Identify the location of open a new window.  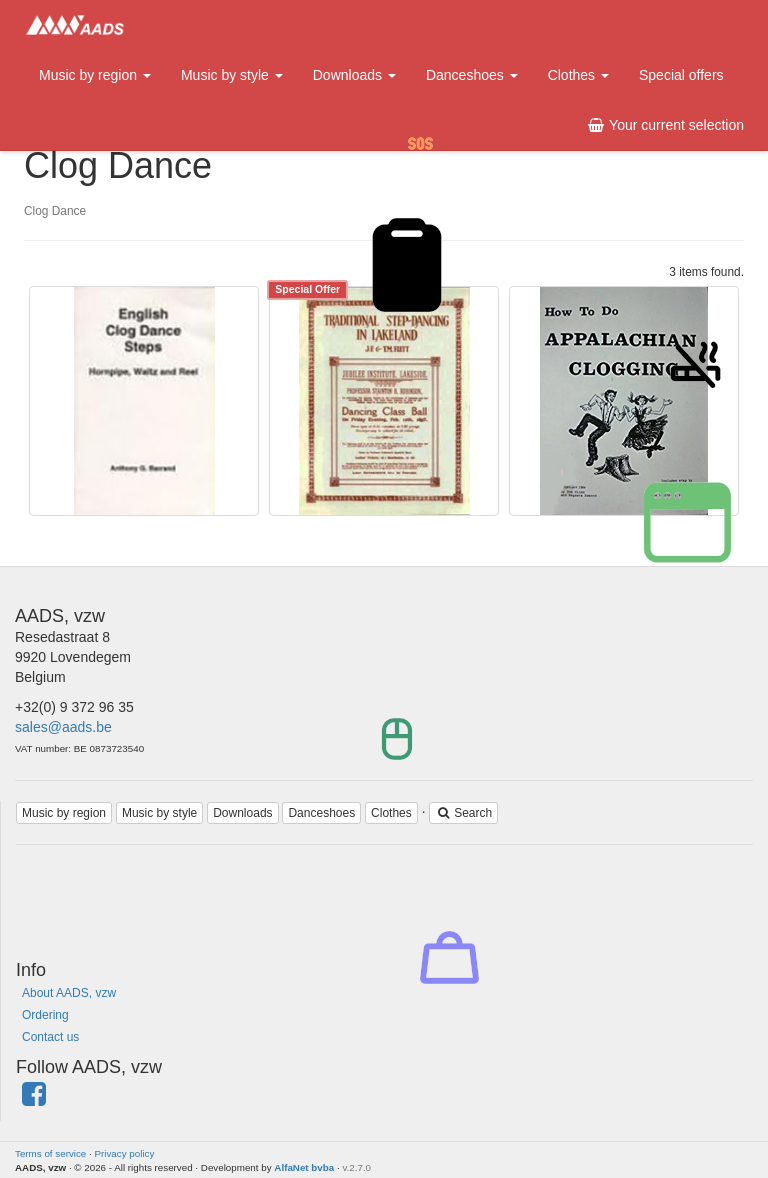
(687, 522).